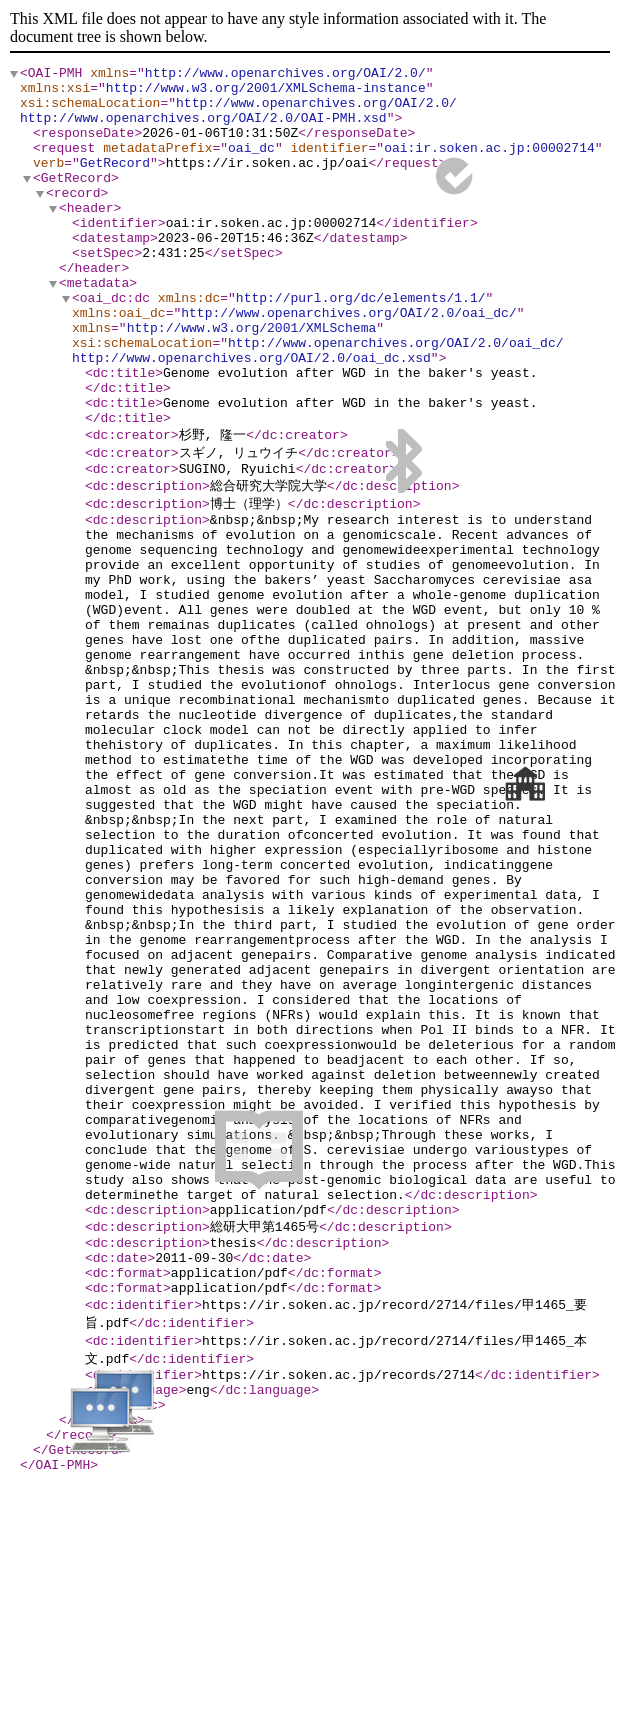 The image size is (620, 1731). Describe the element at coordinates (406, 461) in the screenshot. I see `indicates bluetooth is currently active and connected` at that location.